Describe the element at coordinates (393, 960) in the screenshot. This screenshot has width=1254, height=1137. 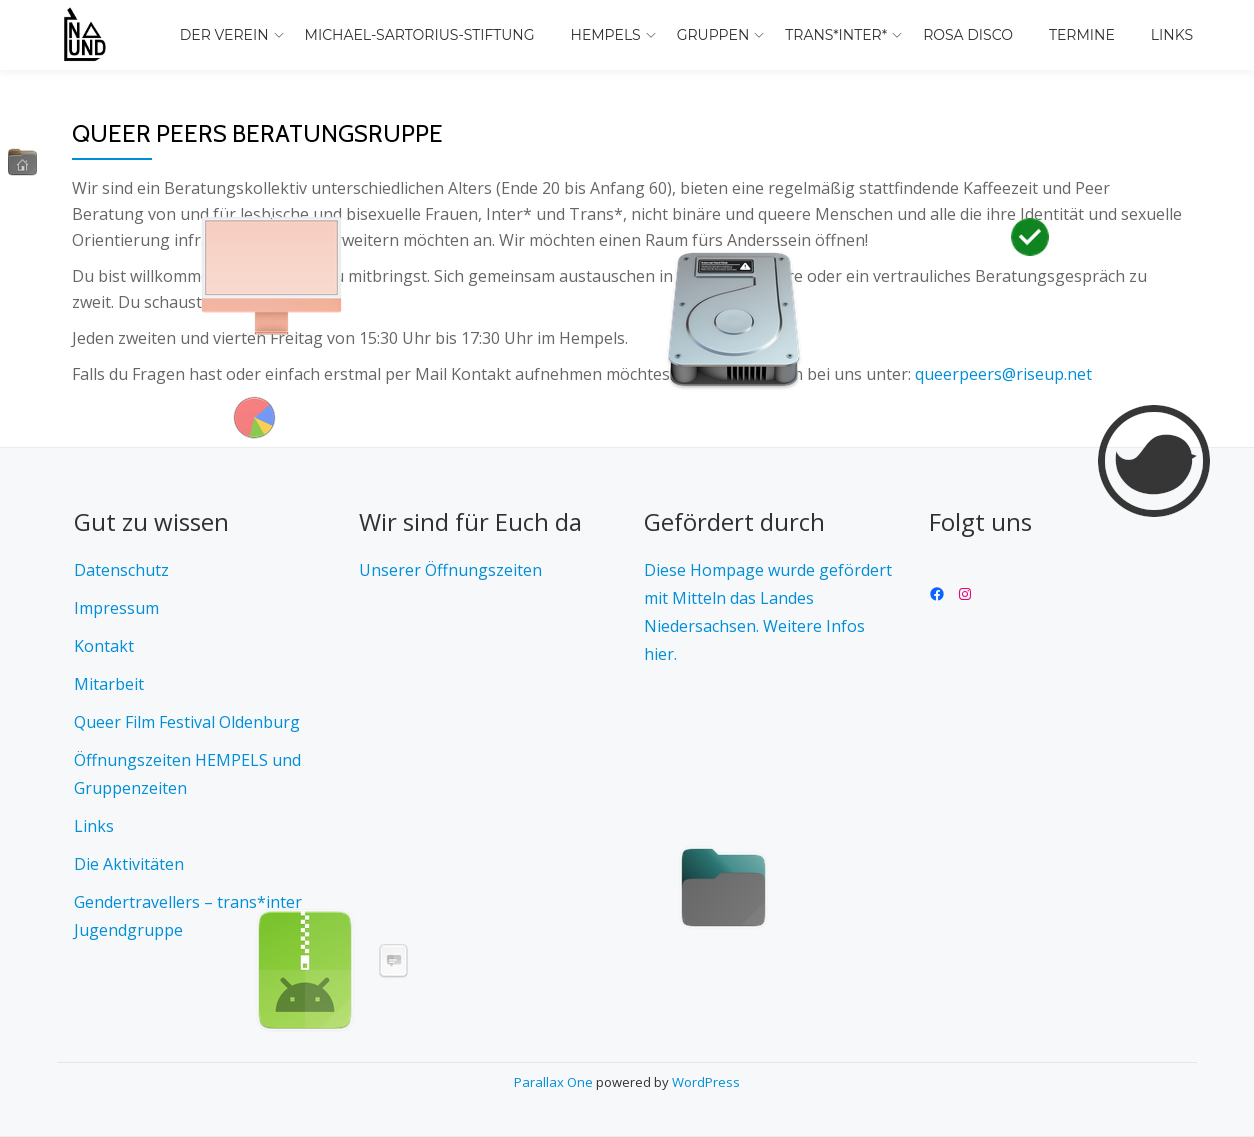
I see `a SAMI subtitle or caption file` at that location.